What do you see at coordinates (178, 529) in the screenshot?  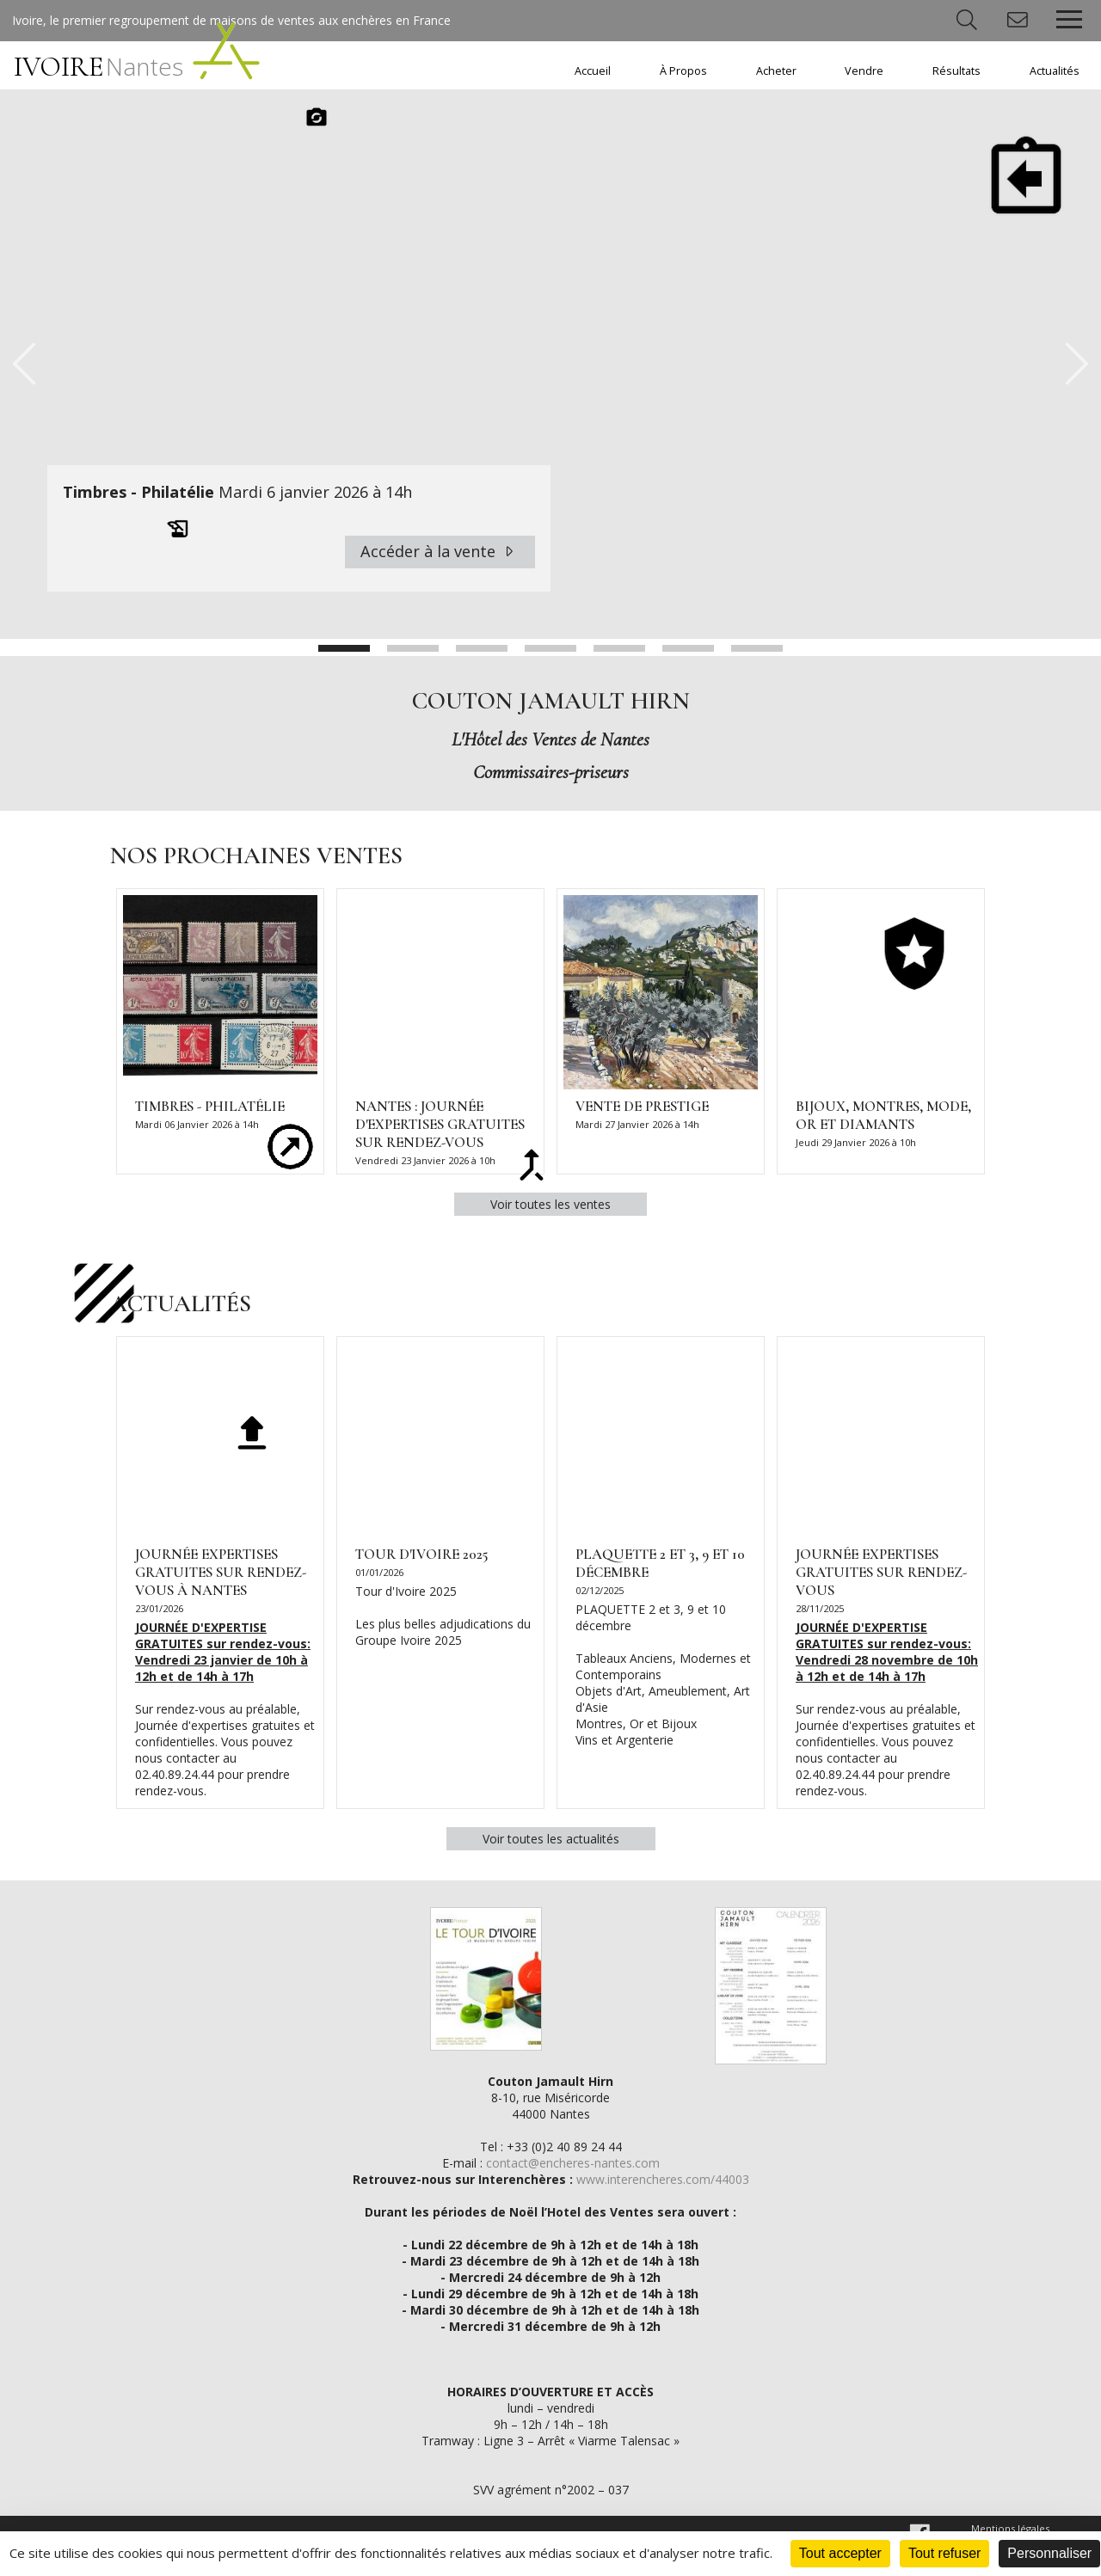 I see `view document history or revisions` at bounding box center [178, 529].